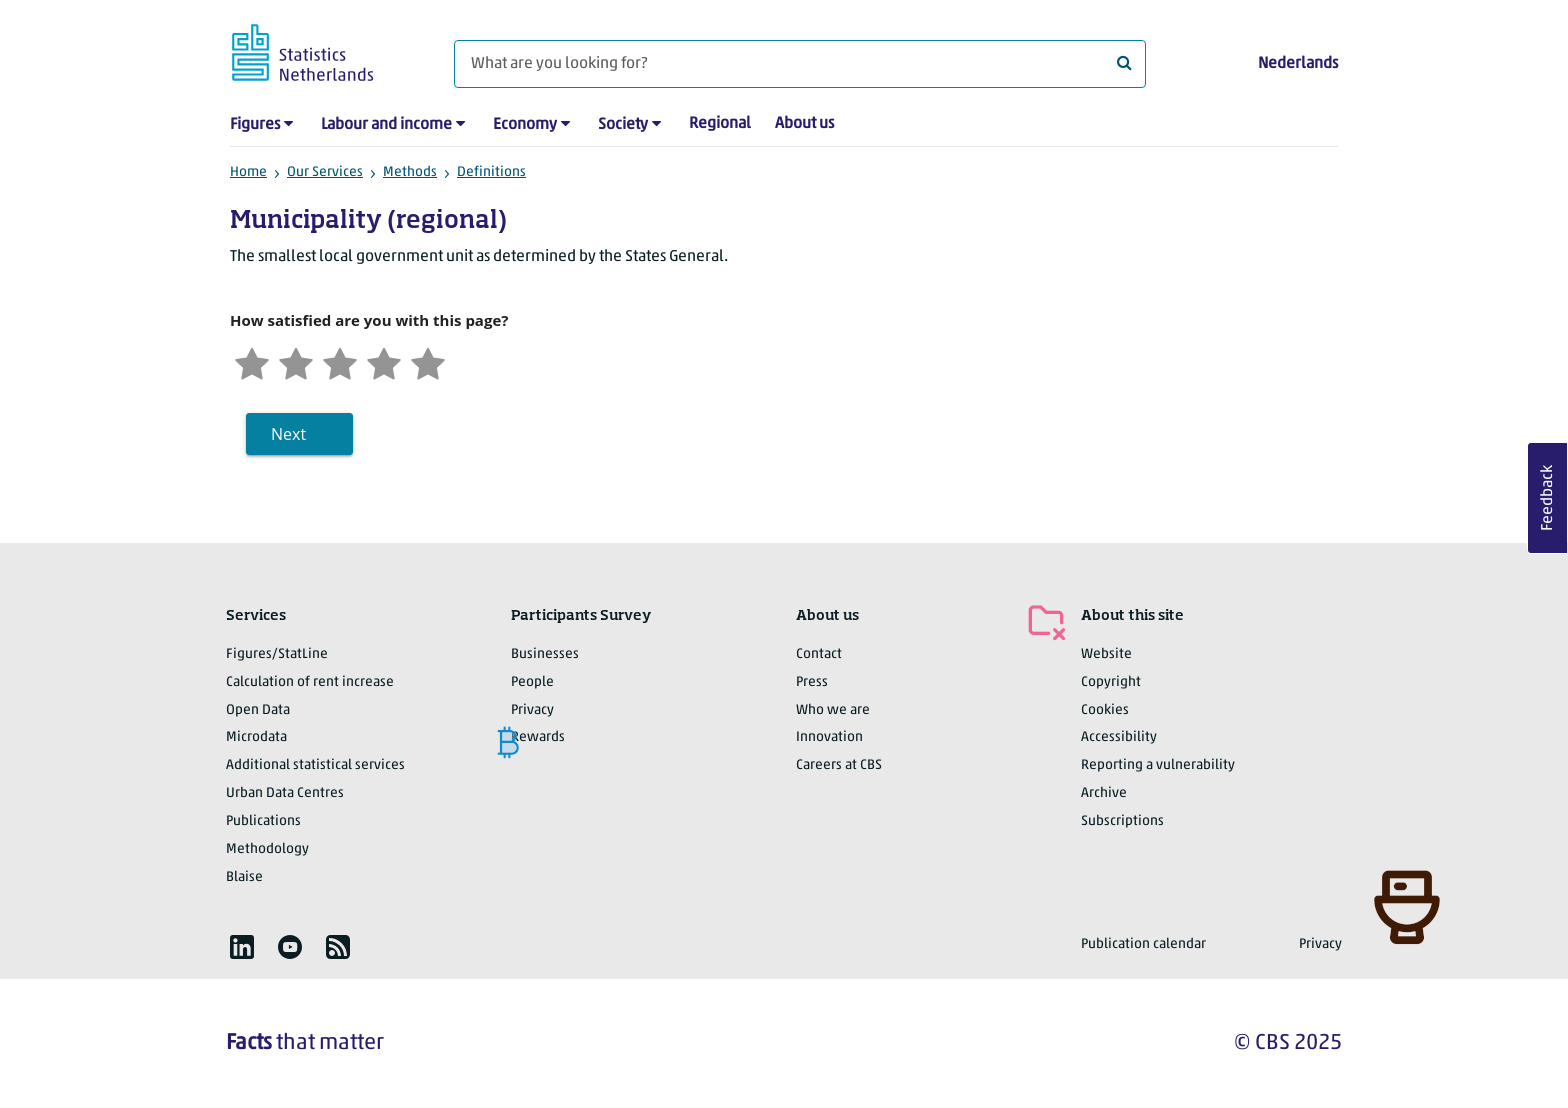  Describe the element at coordinates (1407, 906) in the screenshot. I see `find nearby restrooms` at that location.